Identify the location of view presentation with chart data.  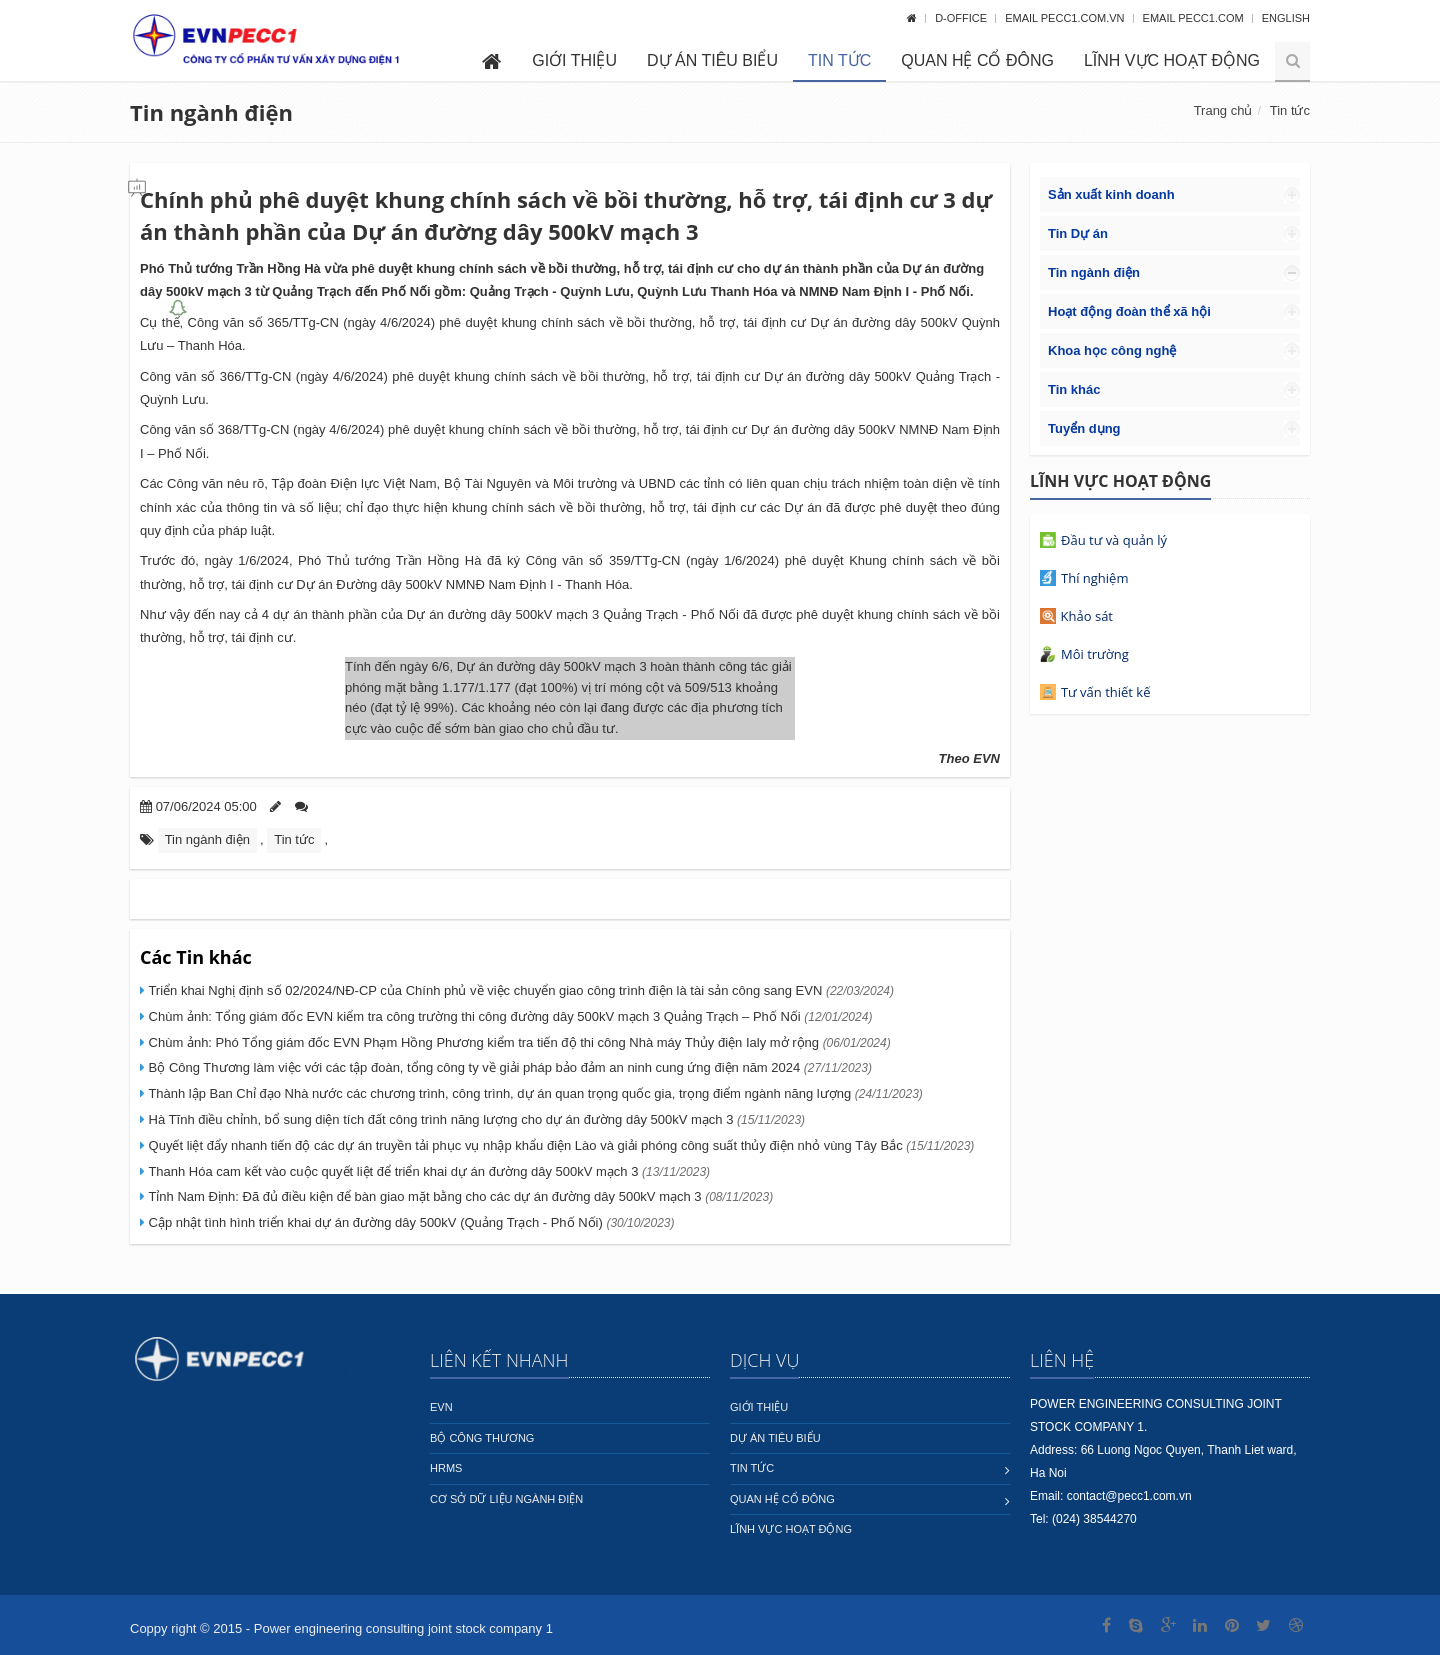
(137, 188).